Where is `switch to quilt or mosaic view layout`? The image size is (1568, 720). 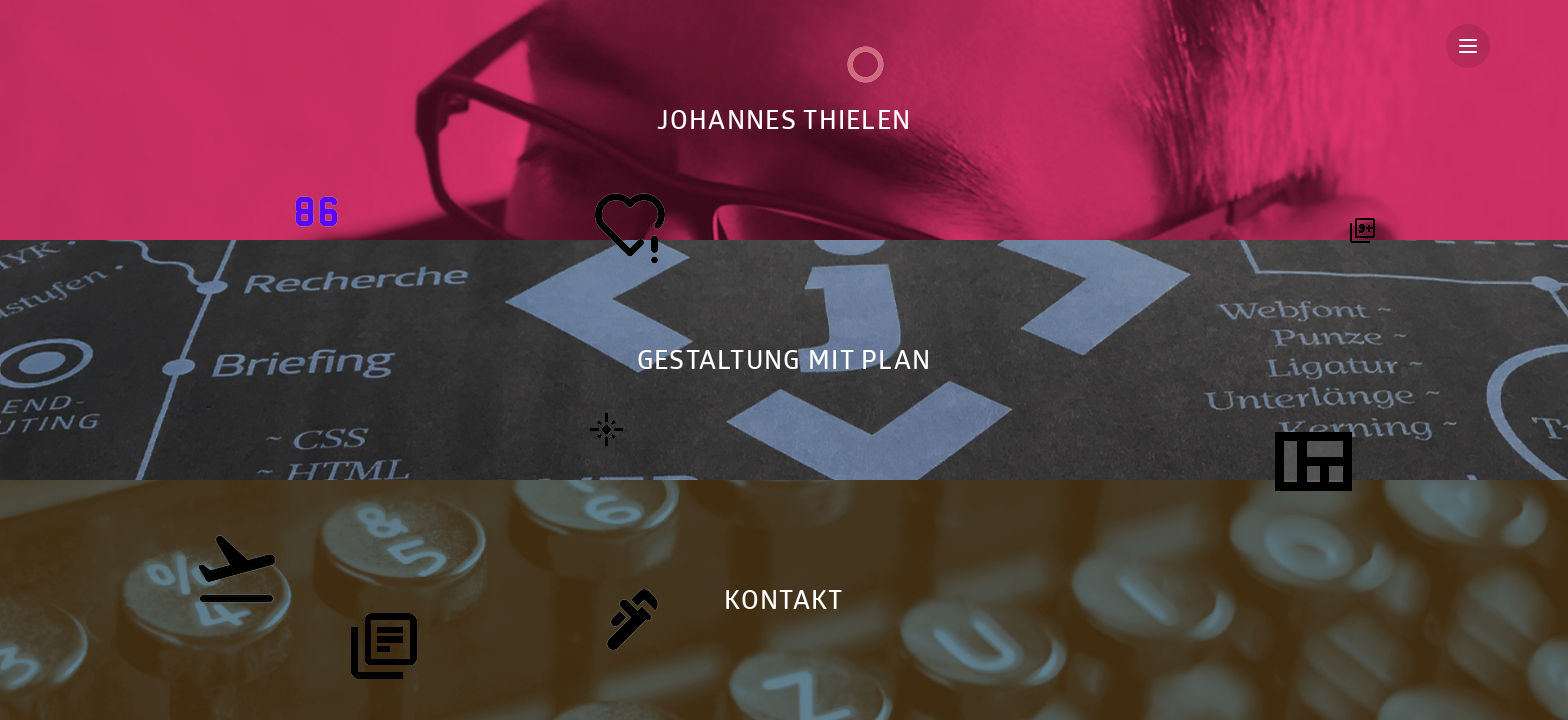 switch to quilt or mosaic view layout is located at coordinates (1311, 464).